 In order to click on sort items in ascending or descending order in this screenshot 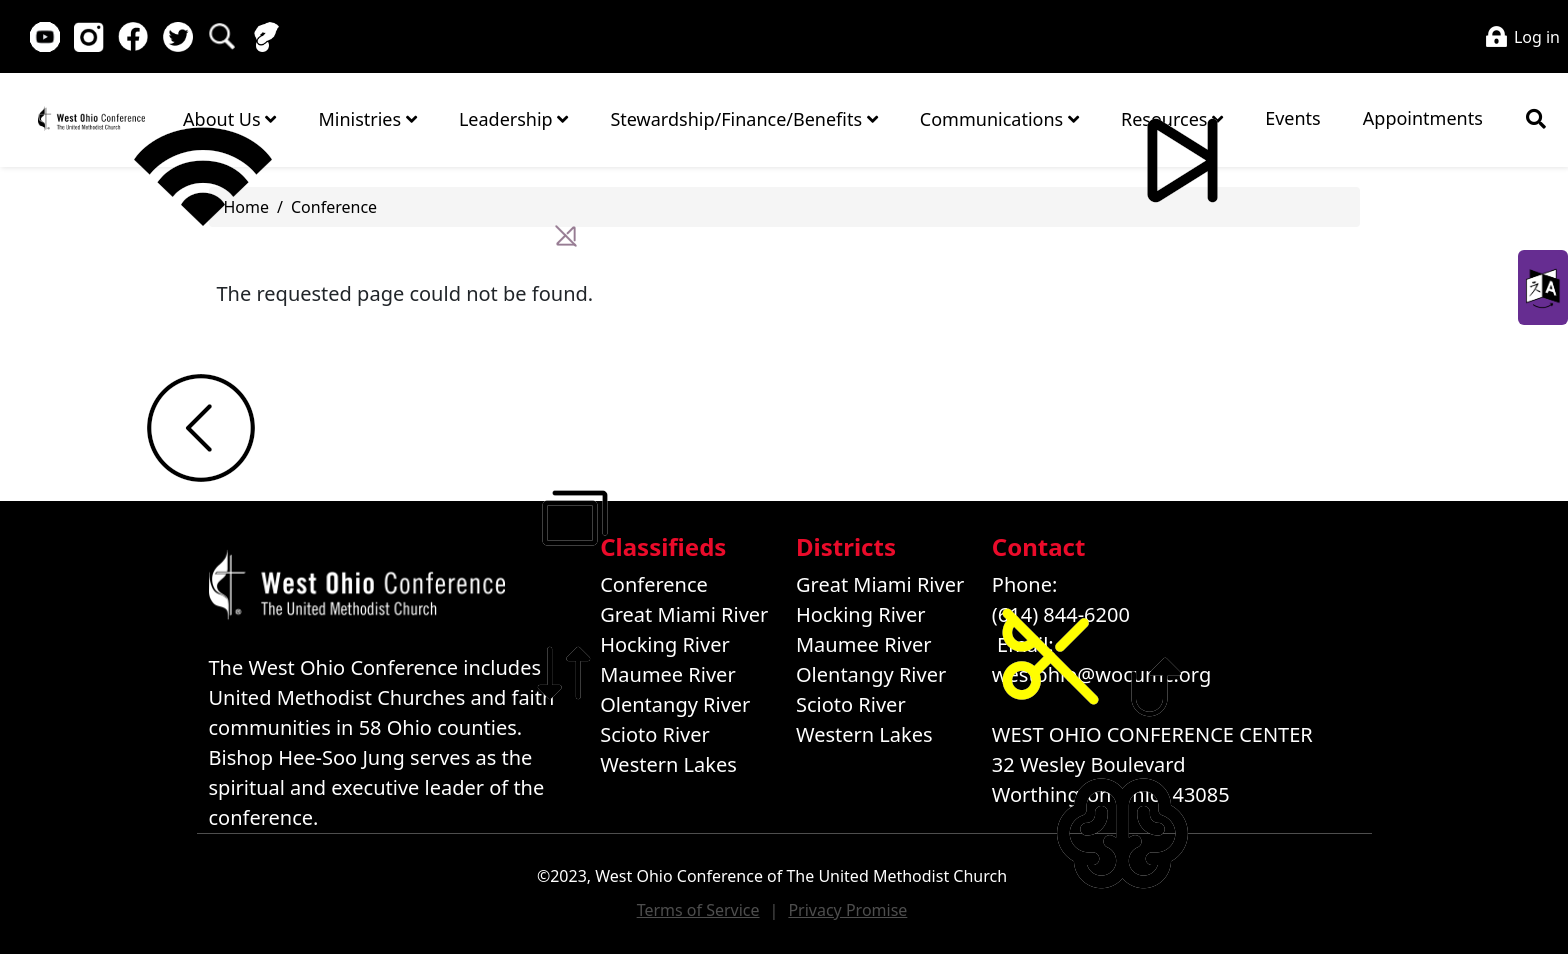, I will do `click(564, 673)`.